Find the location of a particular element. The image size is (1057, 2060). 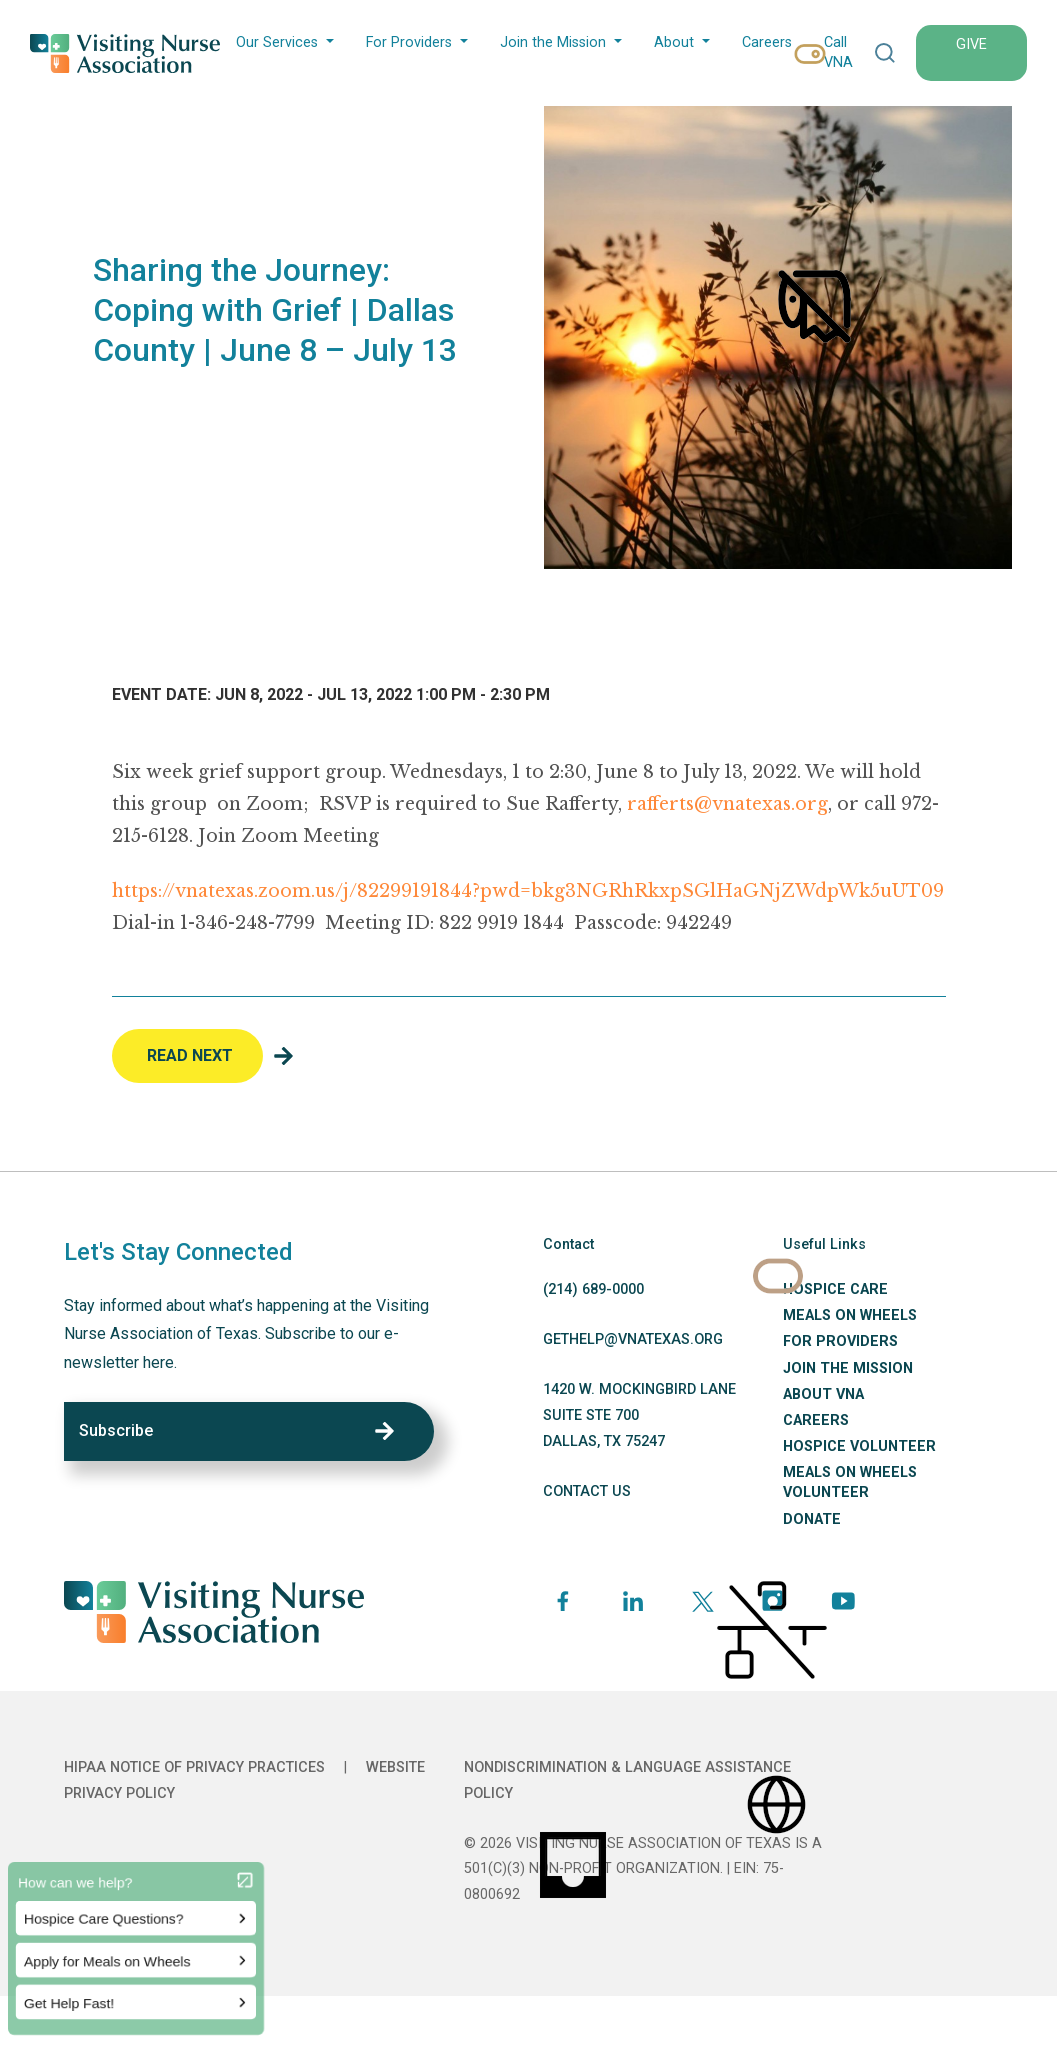

access website or browse the web is located at coordinates (776, 1804).